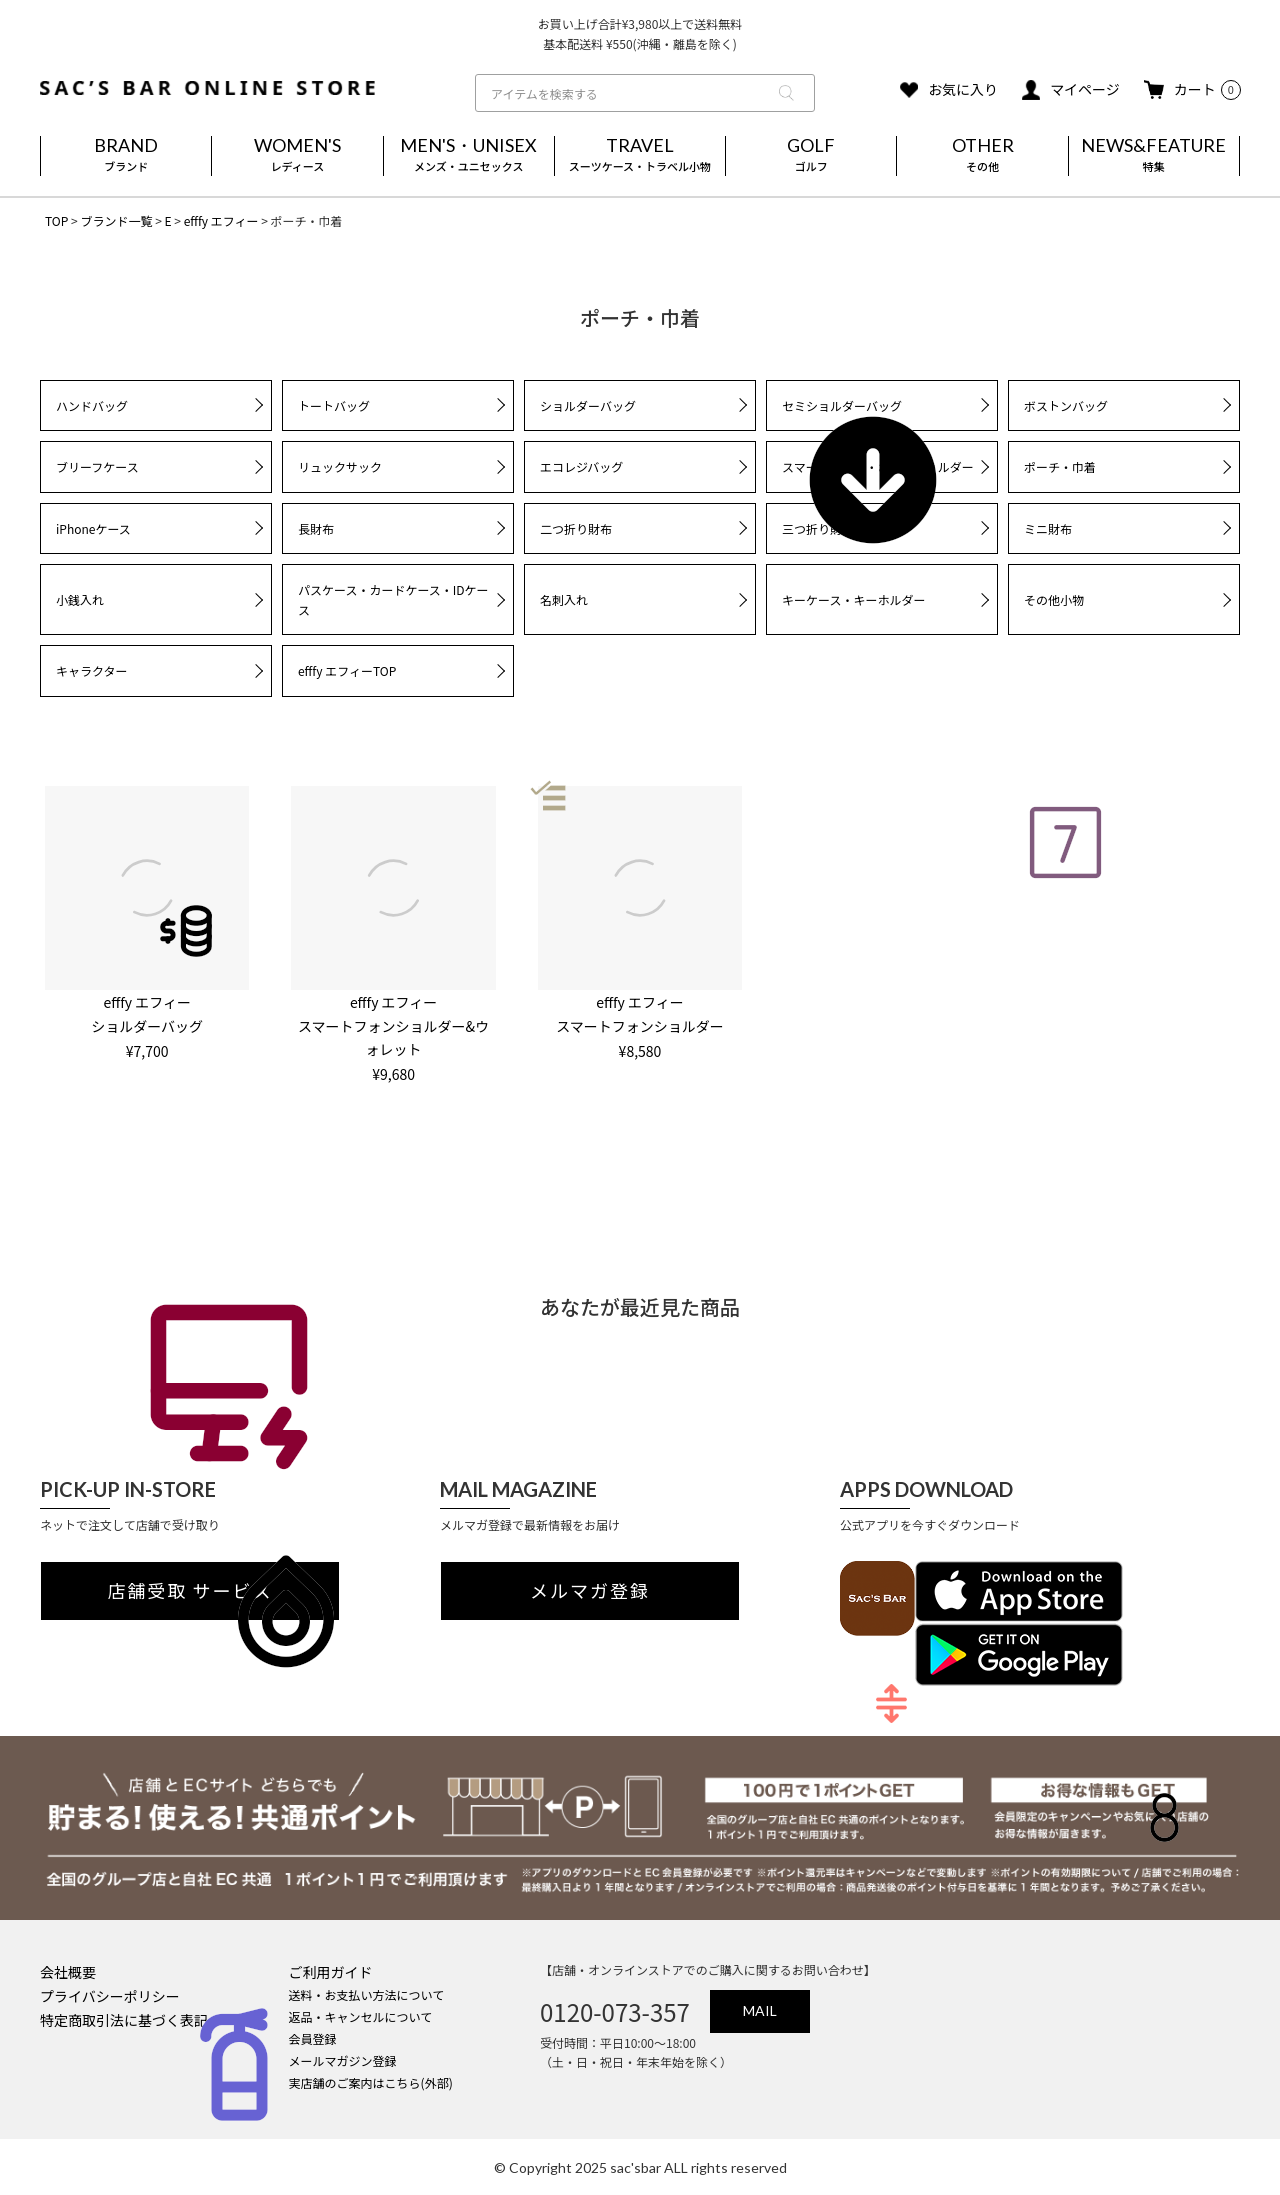 The height and width of the screenshot is (2195, 1280). I want to click on split view vertically, so click(891, 1703).